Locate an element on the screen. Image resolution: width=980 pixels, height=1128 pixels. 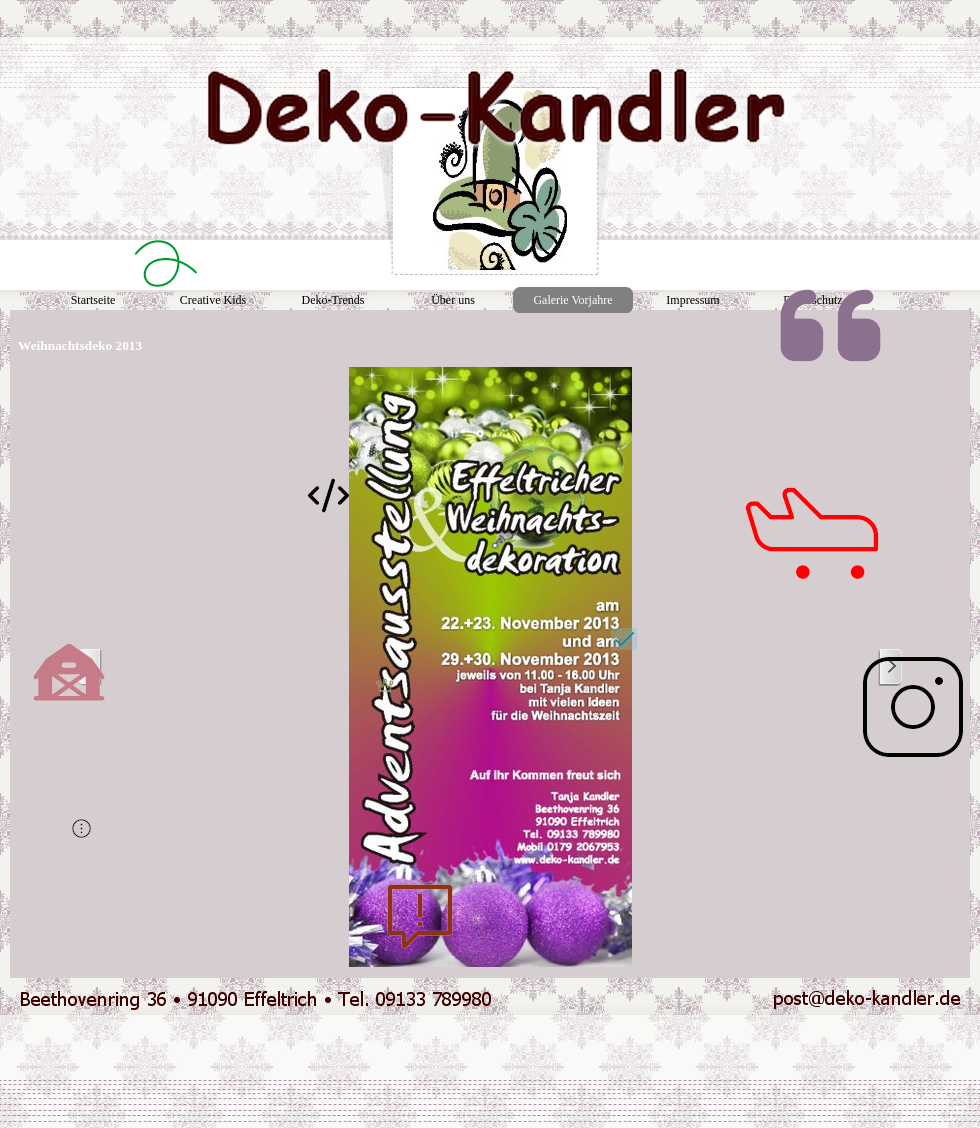
view or edit source code is located at coordinates (328, 495).